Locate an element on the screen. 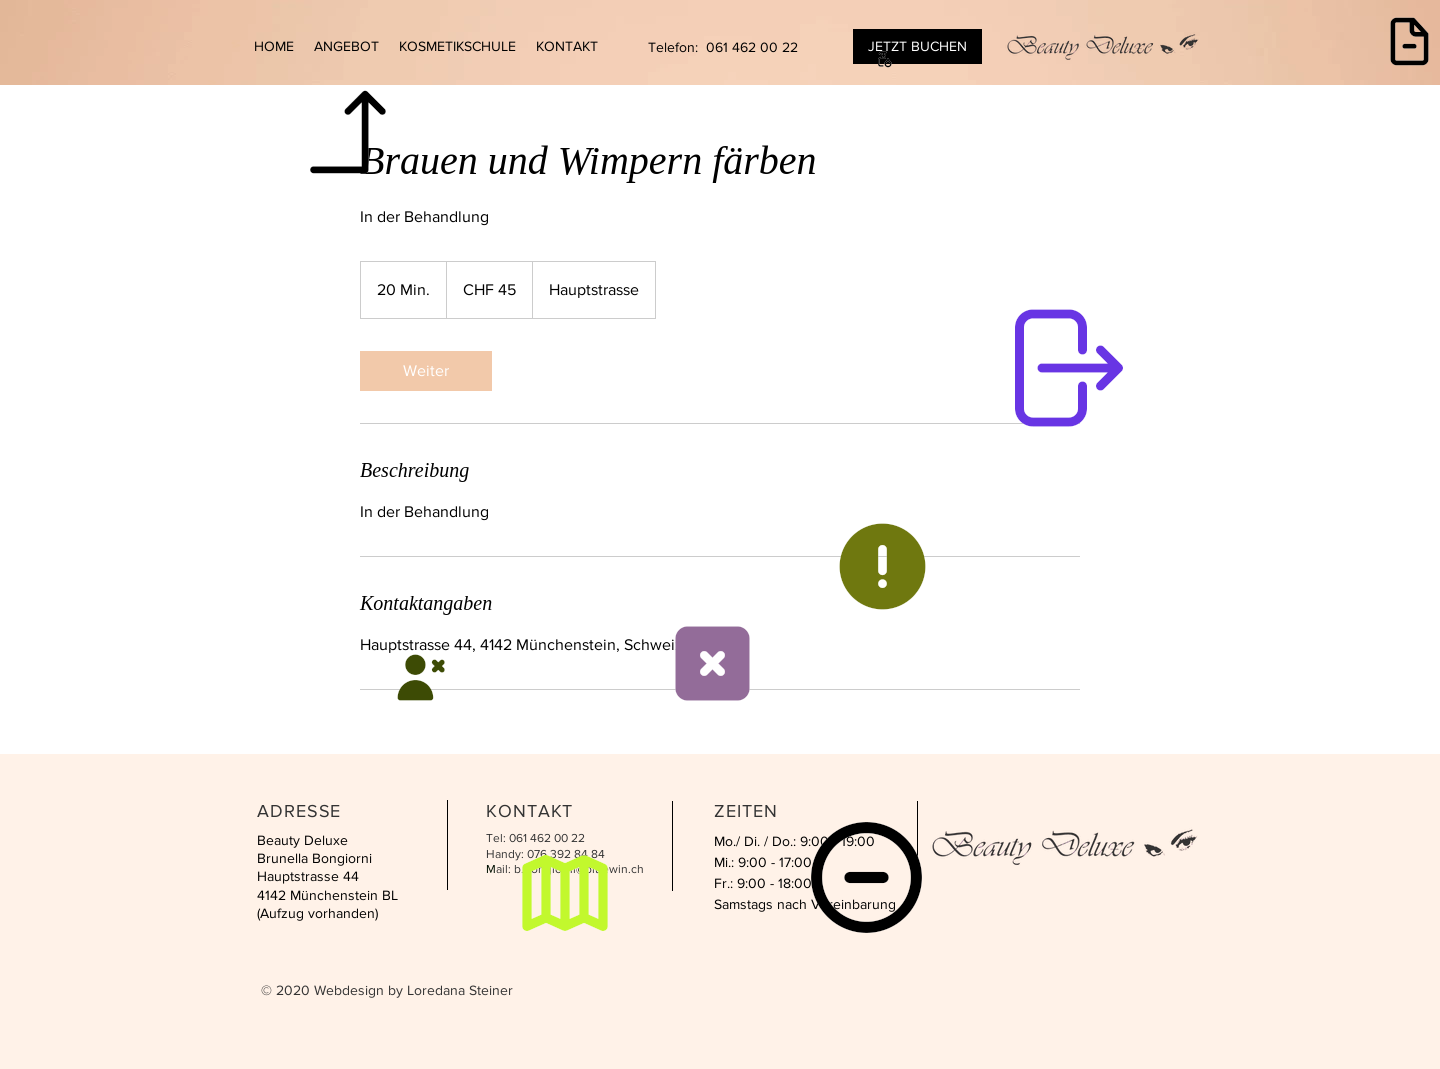 This screenshot has height=1069, width=1440. indicates an error or warning state is located at coordinates (882, 566).